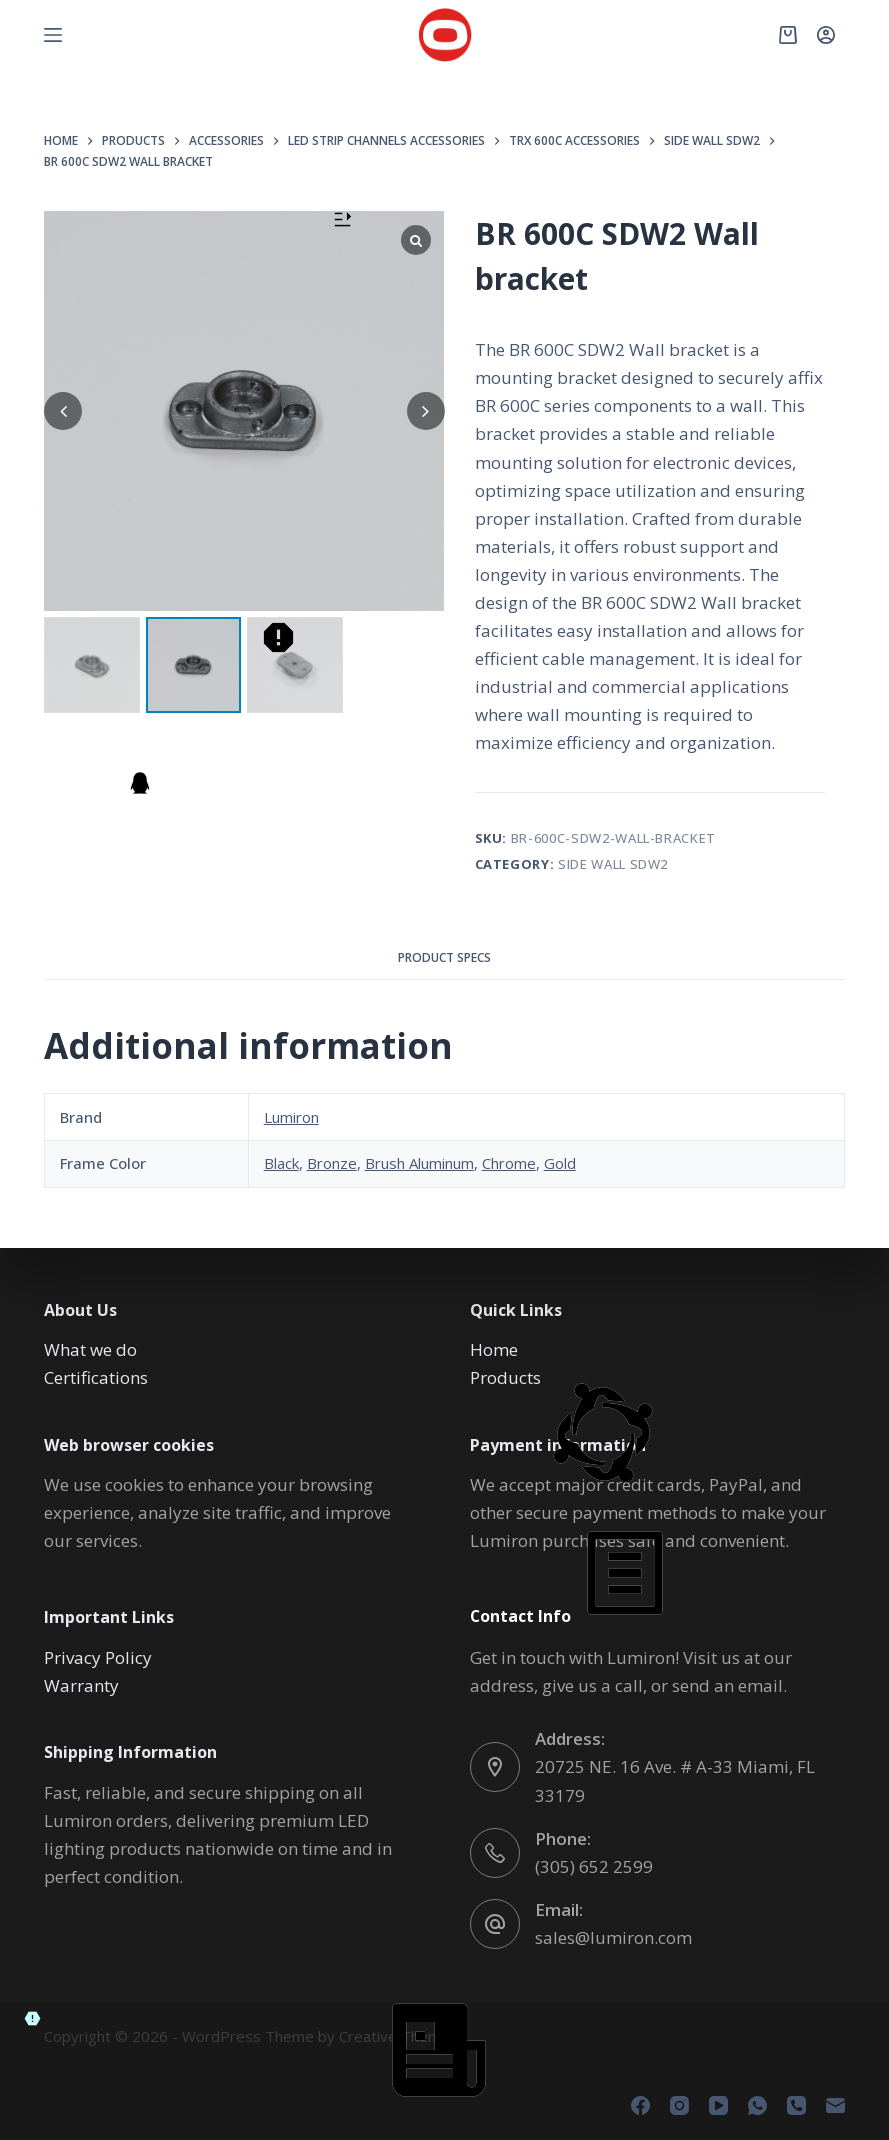  Describe the element at coordinates (625, 1573) in the screenshot. I see `view file list or document directory` at that location.